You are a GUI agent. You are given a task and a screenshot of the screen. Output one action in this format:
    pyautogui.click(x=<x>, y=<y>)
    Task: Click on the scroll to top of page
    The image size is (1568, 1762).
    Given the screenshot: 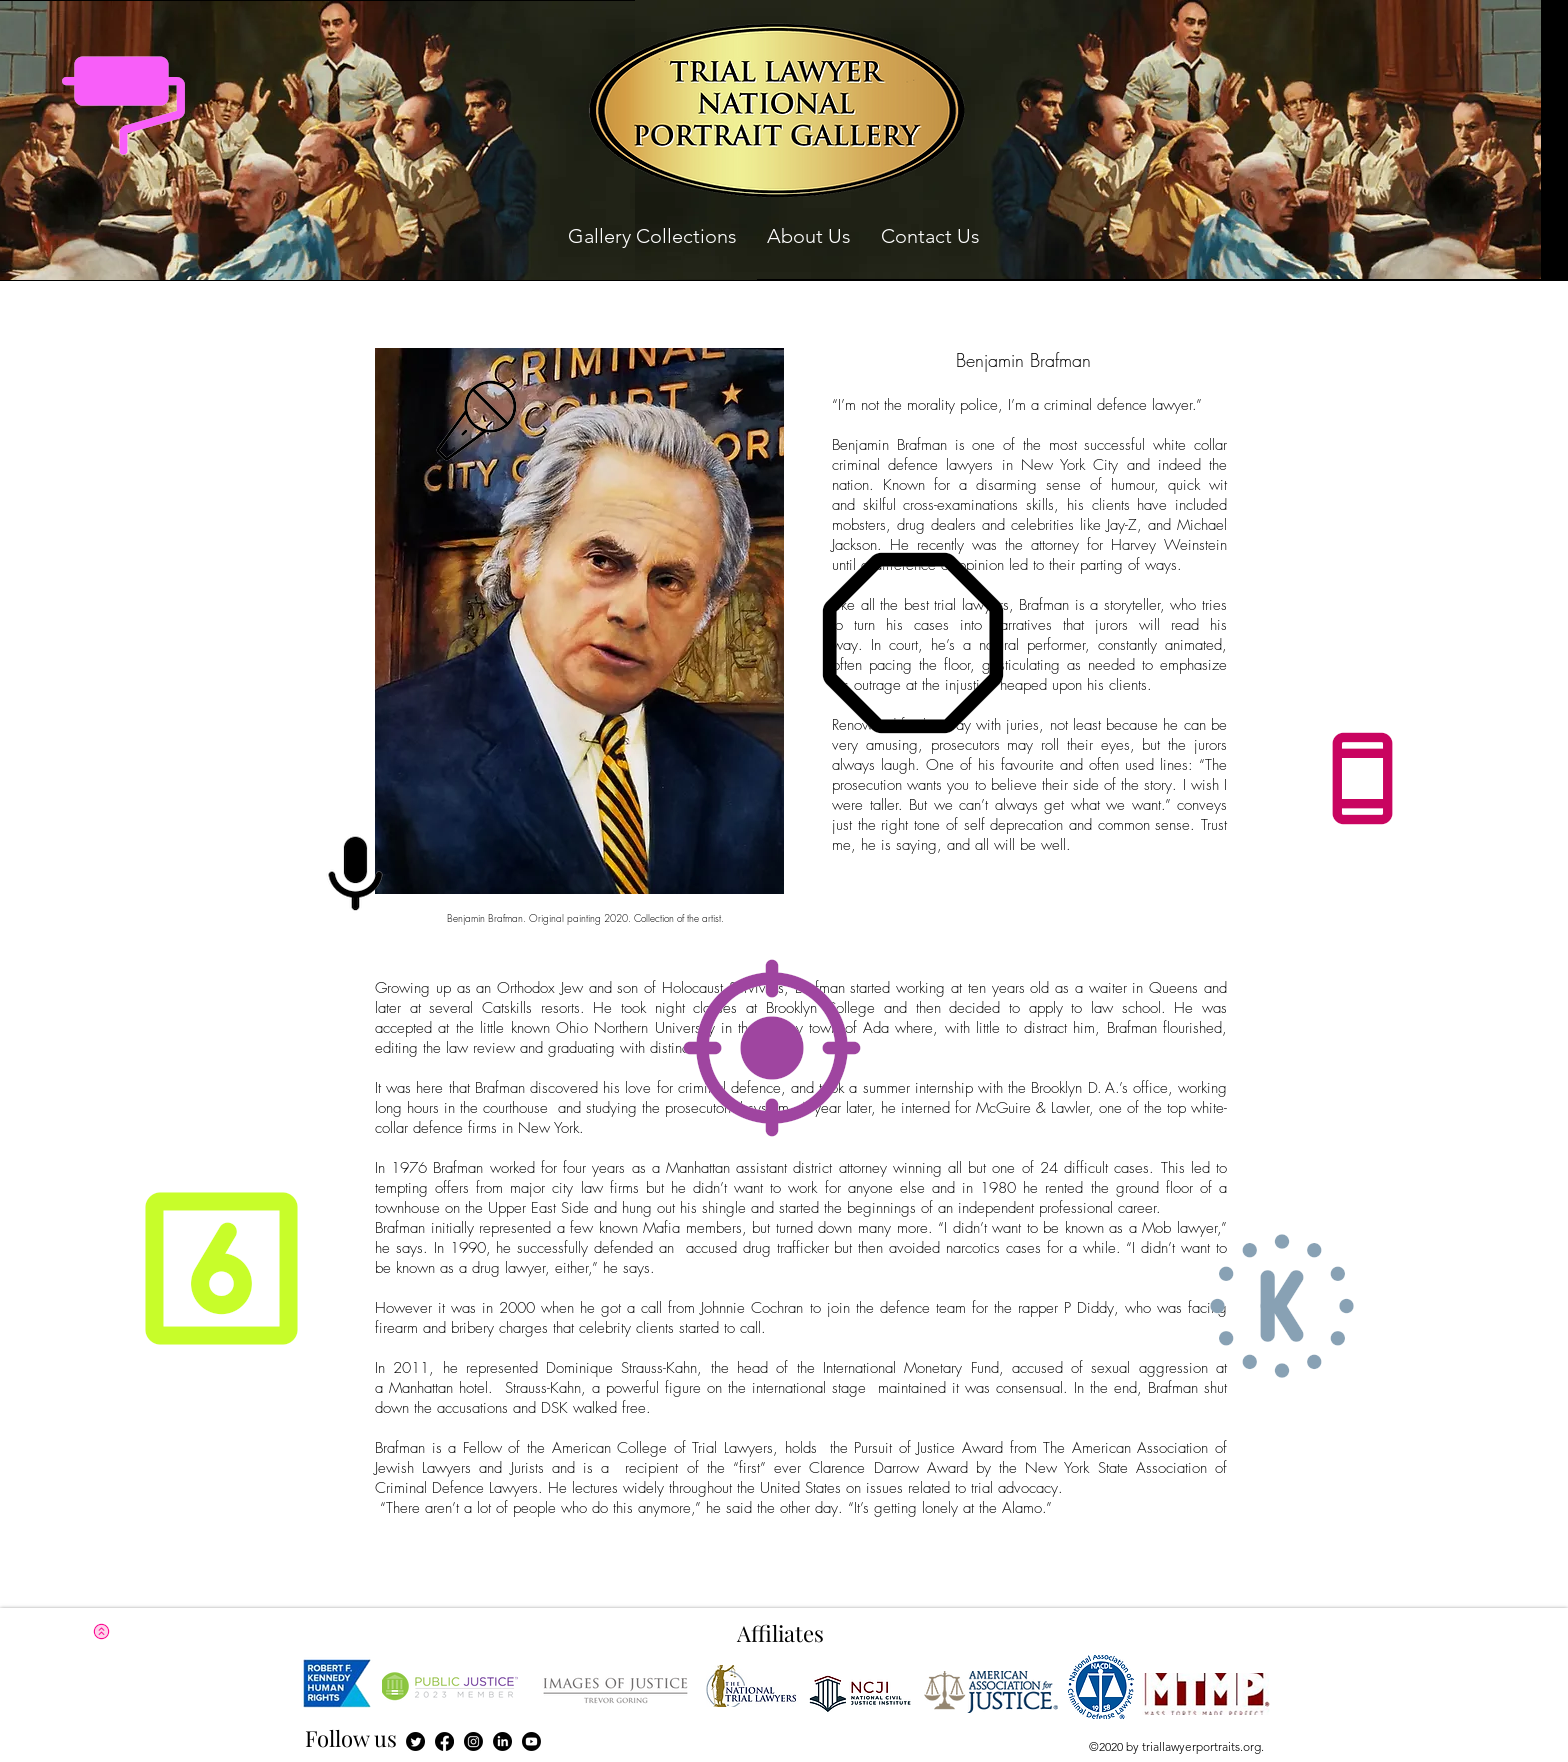 What is the action you would take?
    pyautogui.click(x=101, y=1631)
    